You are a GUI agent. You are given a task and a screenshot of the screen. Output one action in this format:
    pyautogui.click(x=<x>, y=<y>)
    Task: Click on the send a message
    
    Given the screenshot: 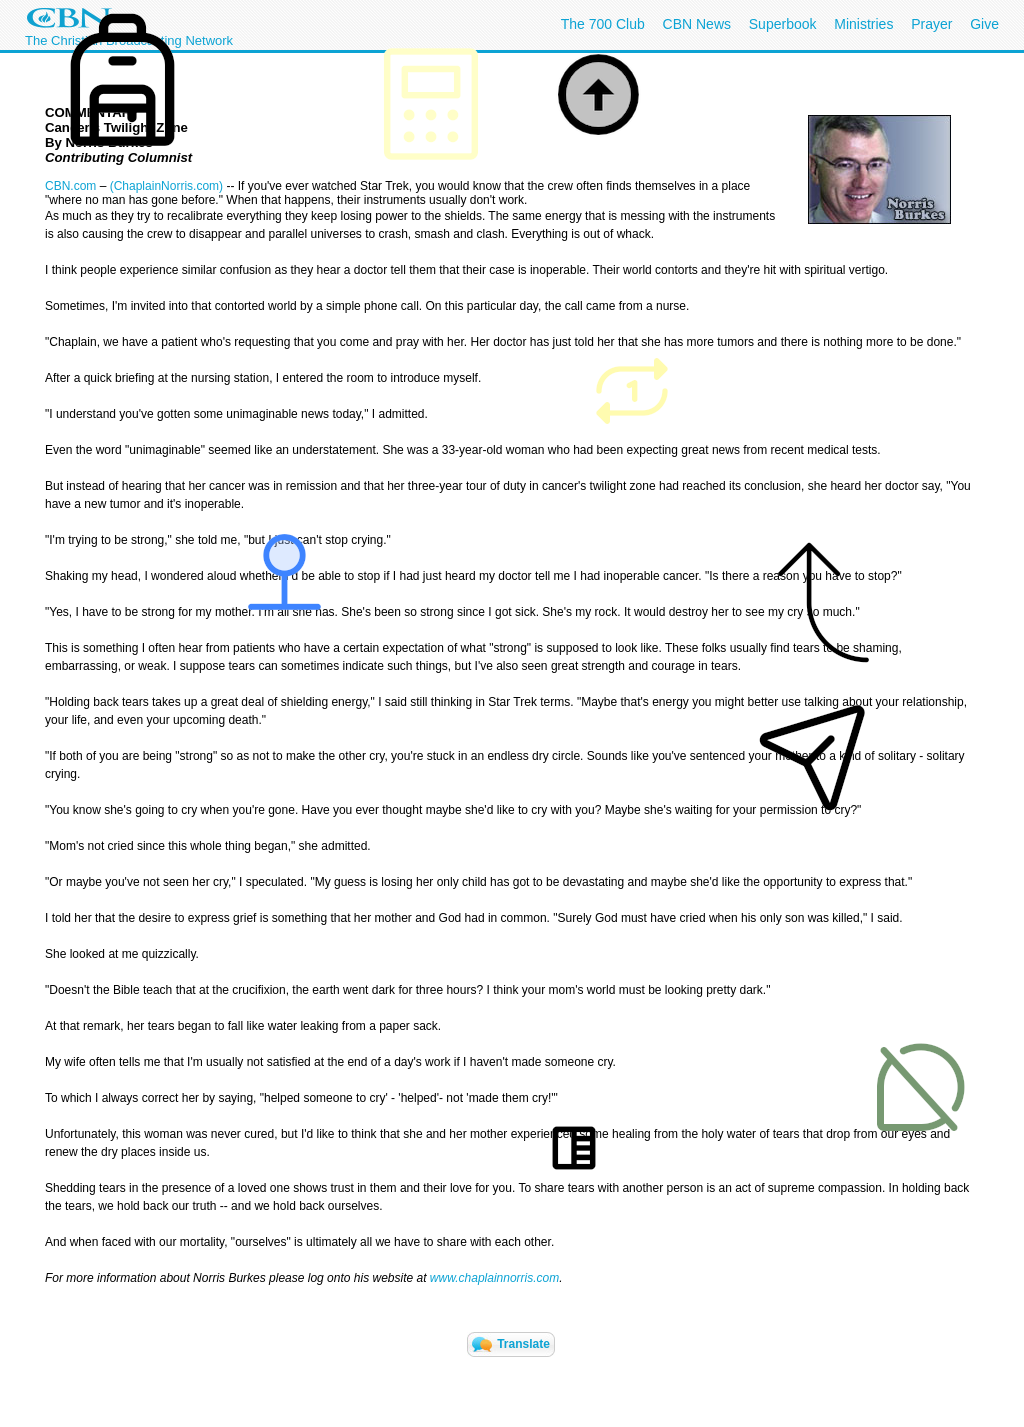 What is the action you would take?
    pyautogui.click(x=816, y=754)
    